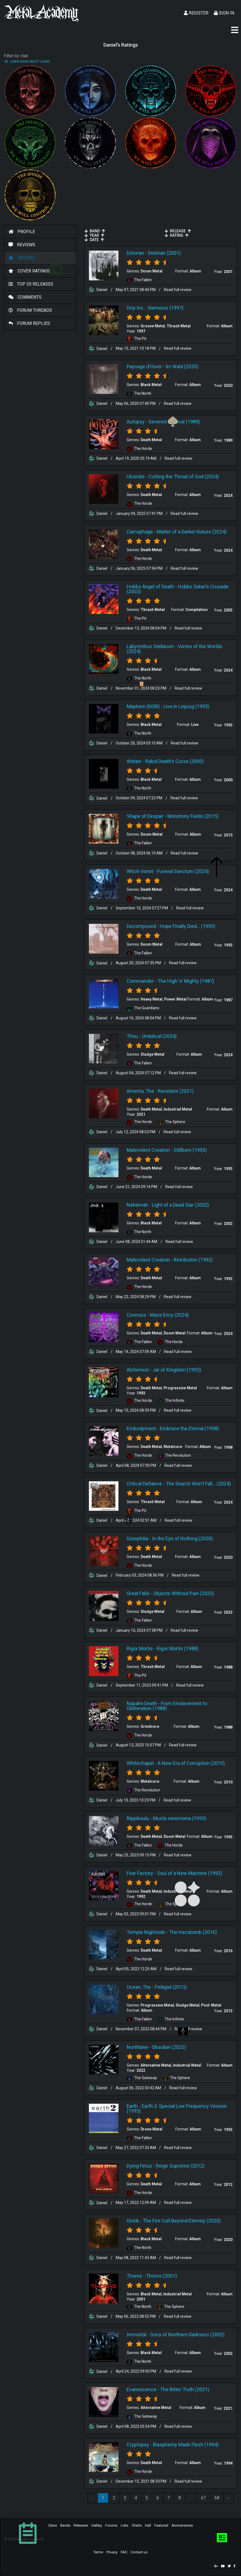 This screenshot has height=2576, width=241. Describe the element at coordinates (56, 269) in the screenshot. I see `cast media to a chromecast device` at that location.